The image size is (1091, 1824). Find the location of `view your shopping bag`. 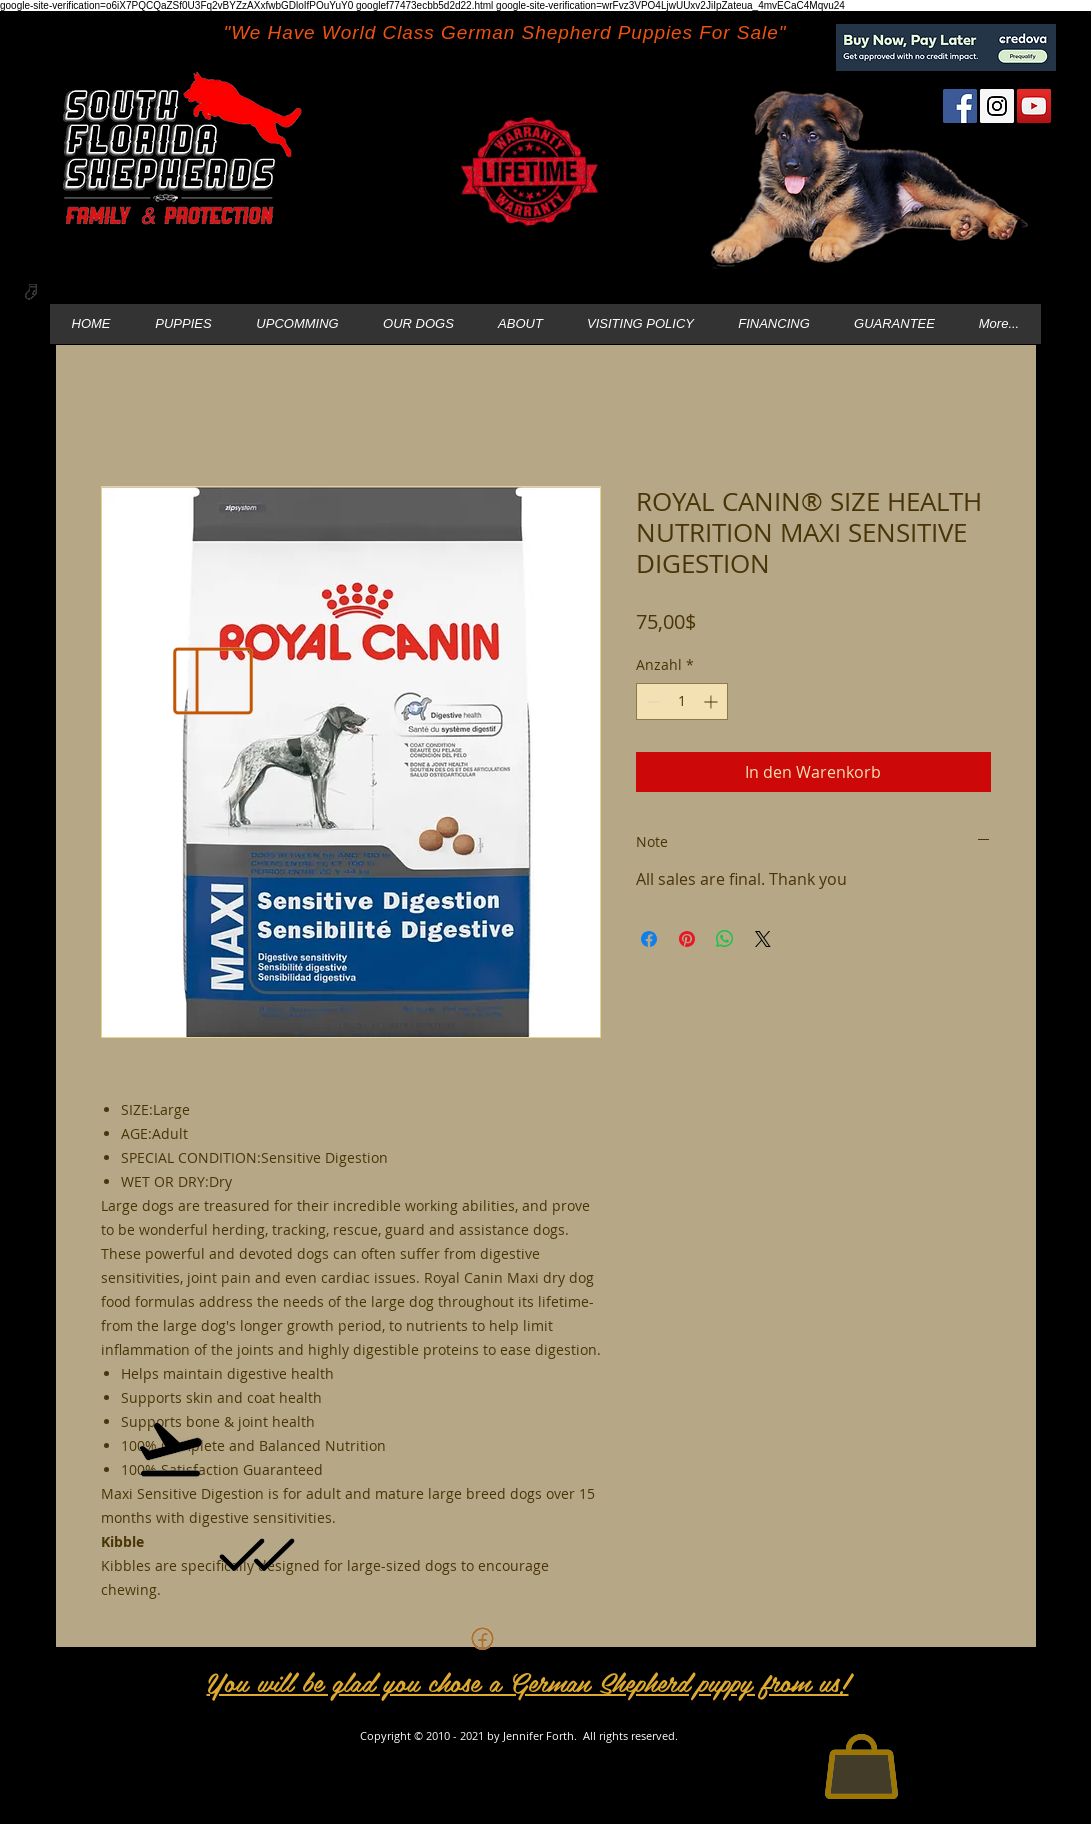

view your shopping bag is located at coordinates (861, 1770).